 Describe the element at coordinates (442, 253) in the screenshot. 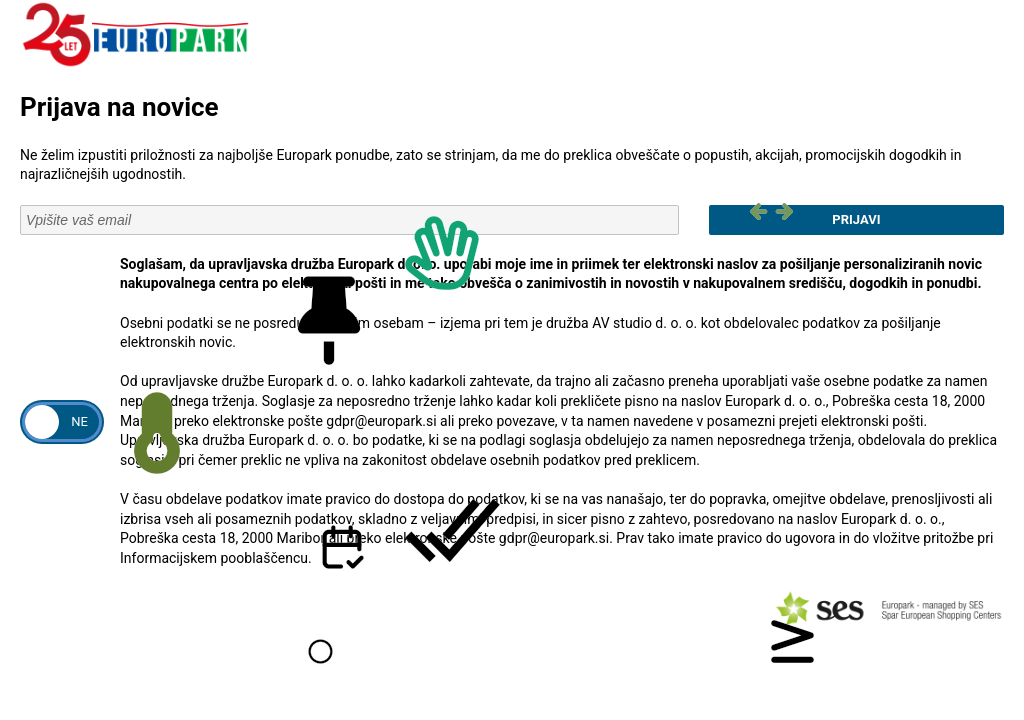

I see `send a vulcan salute greeting` at that location.